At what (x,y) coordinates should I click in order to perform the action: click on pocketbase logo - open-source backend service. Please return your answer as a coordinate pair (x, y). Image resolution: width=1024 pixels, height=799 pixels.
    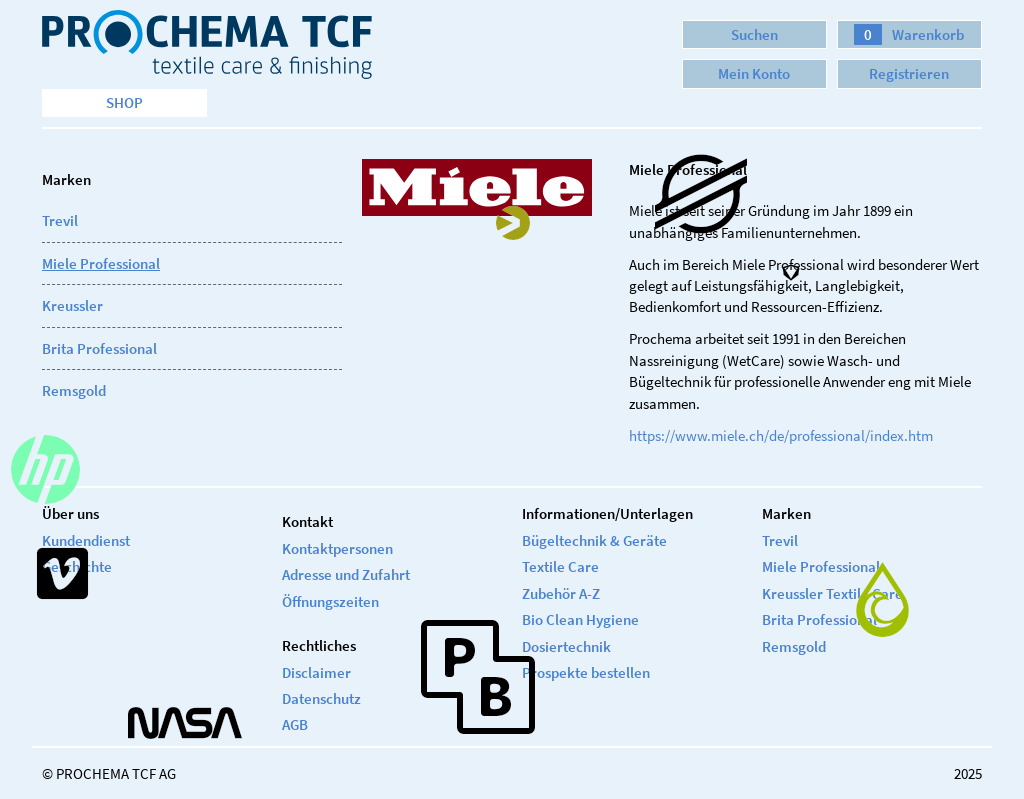
    Looking at the image, I should click on (478, 677).